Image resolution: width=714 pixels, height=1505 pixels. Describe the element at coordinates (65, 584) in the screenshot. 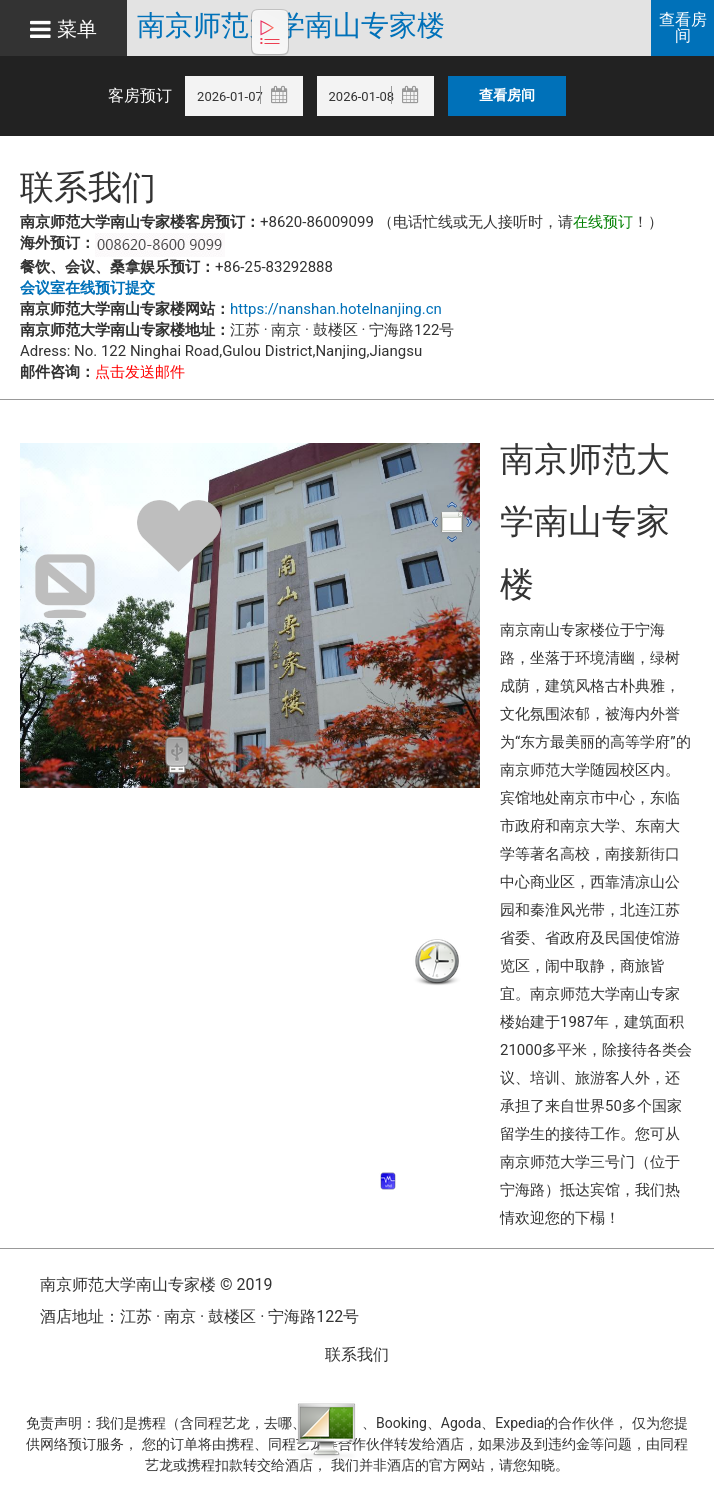

I see `adjust display or monitor settings` at that location.